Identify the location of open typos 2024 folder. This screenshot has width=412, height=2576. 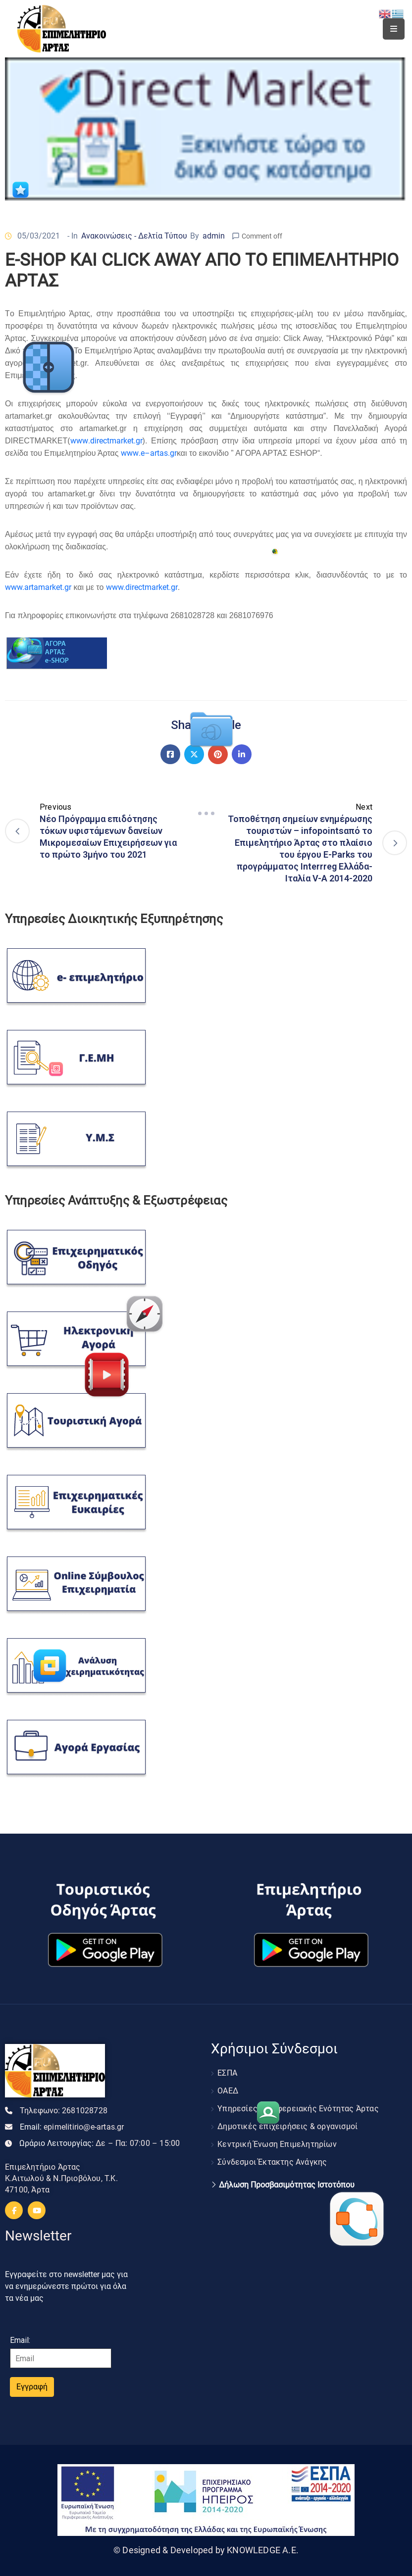
(211, 729).